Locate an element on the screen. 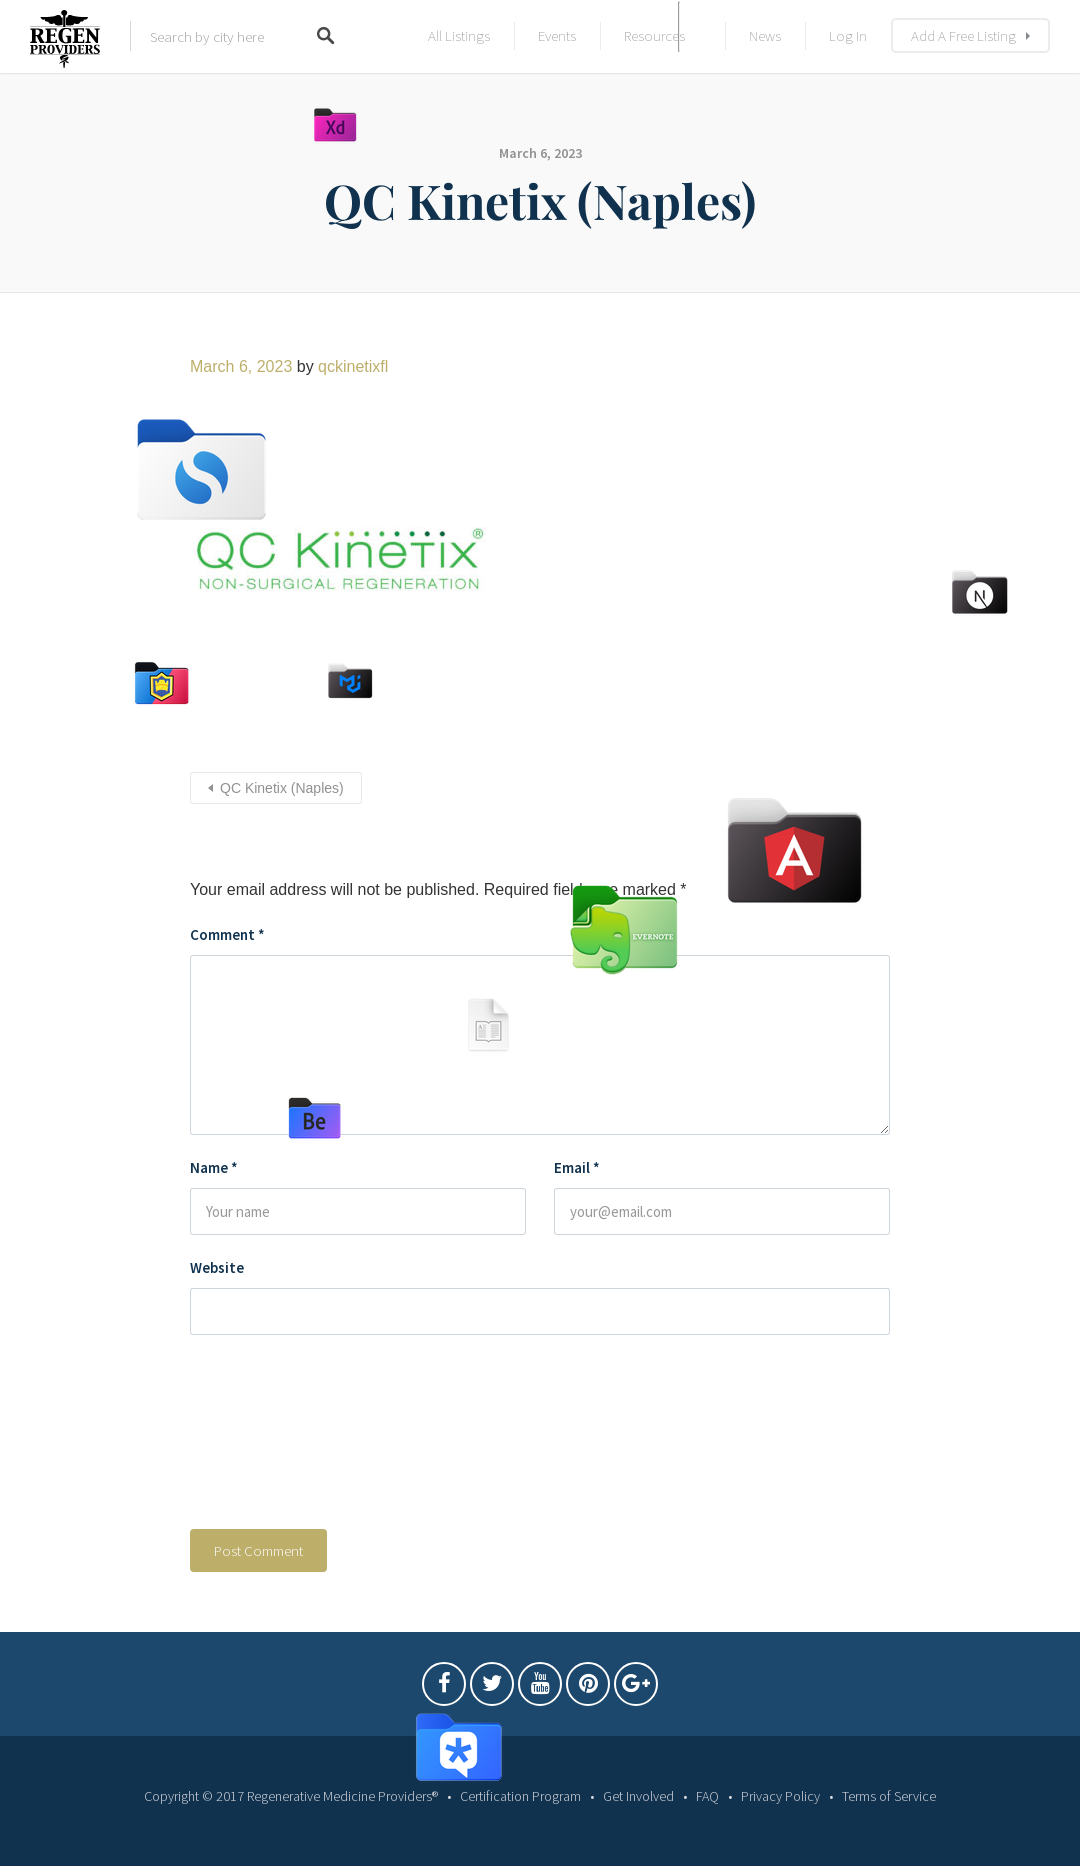  open clash royale game files folder is located at coordinates (161, 684).